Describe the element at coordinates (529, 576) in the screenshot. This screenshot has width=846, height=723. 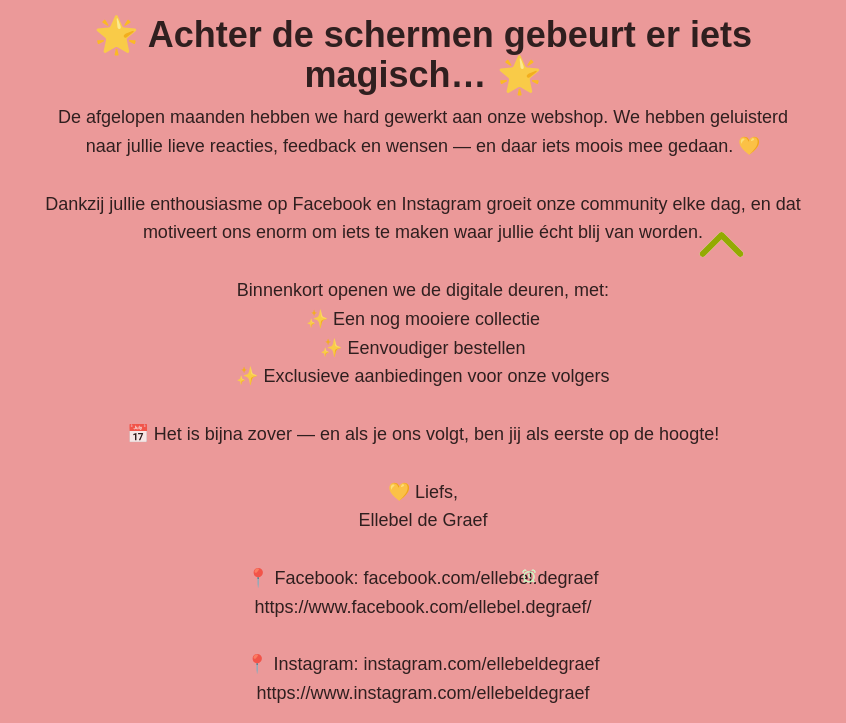
I see `set or manage alarms` at that location.